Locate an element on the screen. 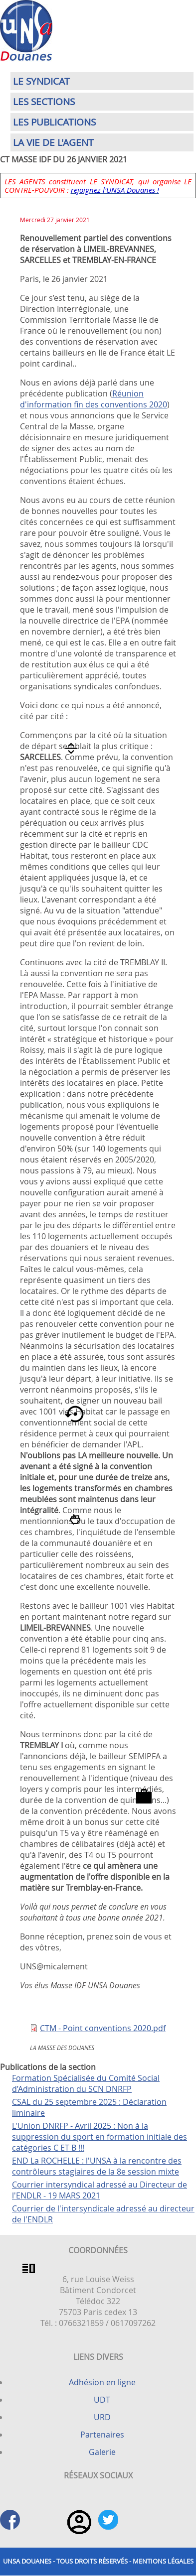 The height and width of the screenshot is (2576, 196). split view into vertical panels is located at coordinates (28, 2268).